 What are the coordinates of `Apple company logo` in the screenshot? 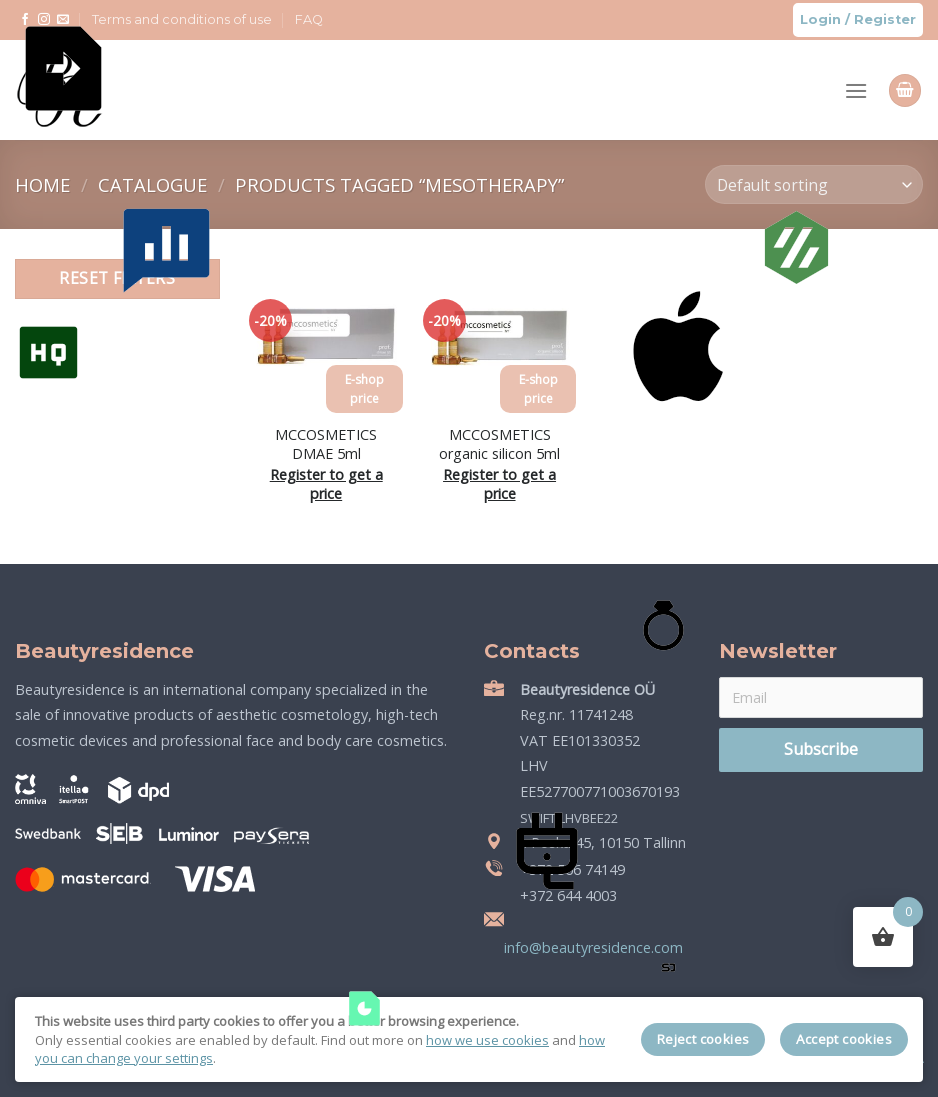 It's located at (680, 346).